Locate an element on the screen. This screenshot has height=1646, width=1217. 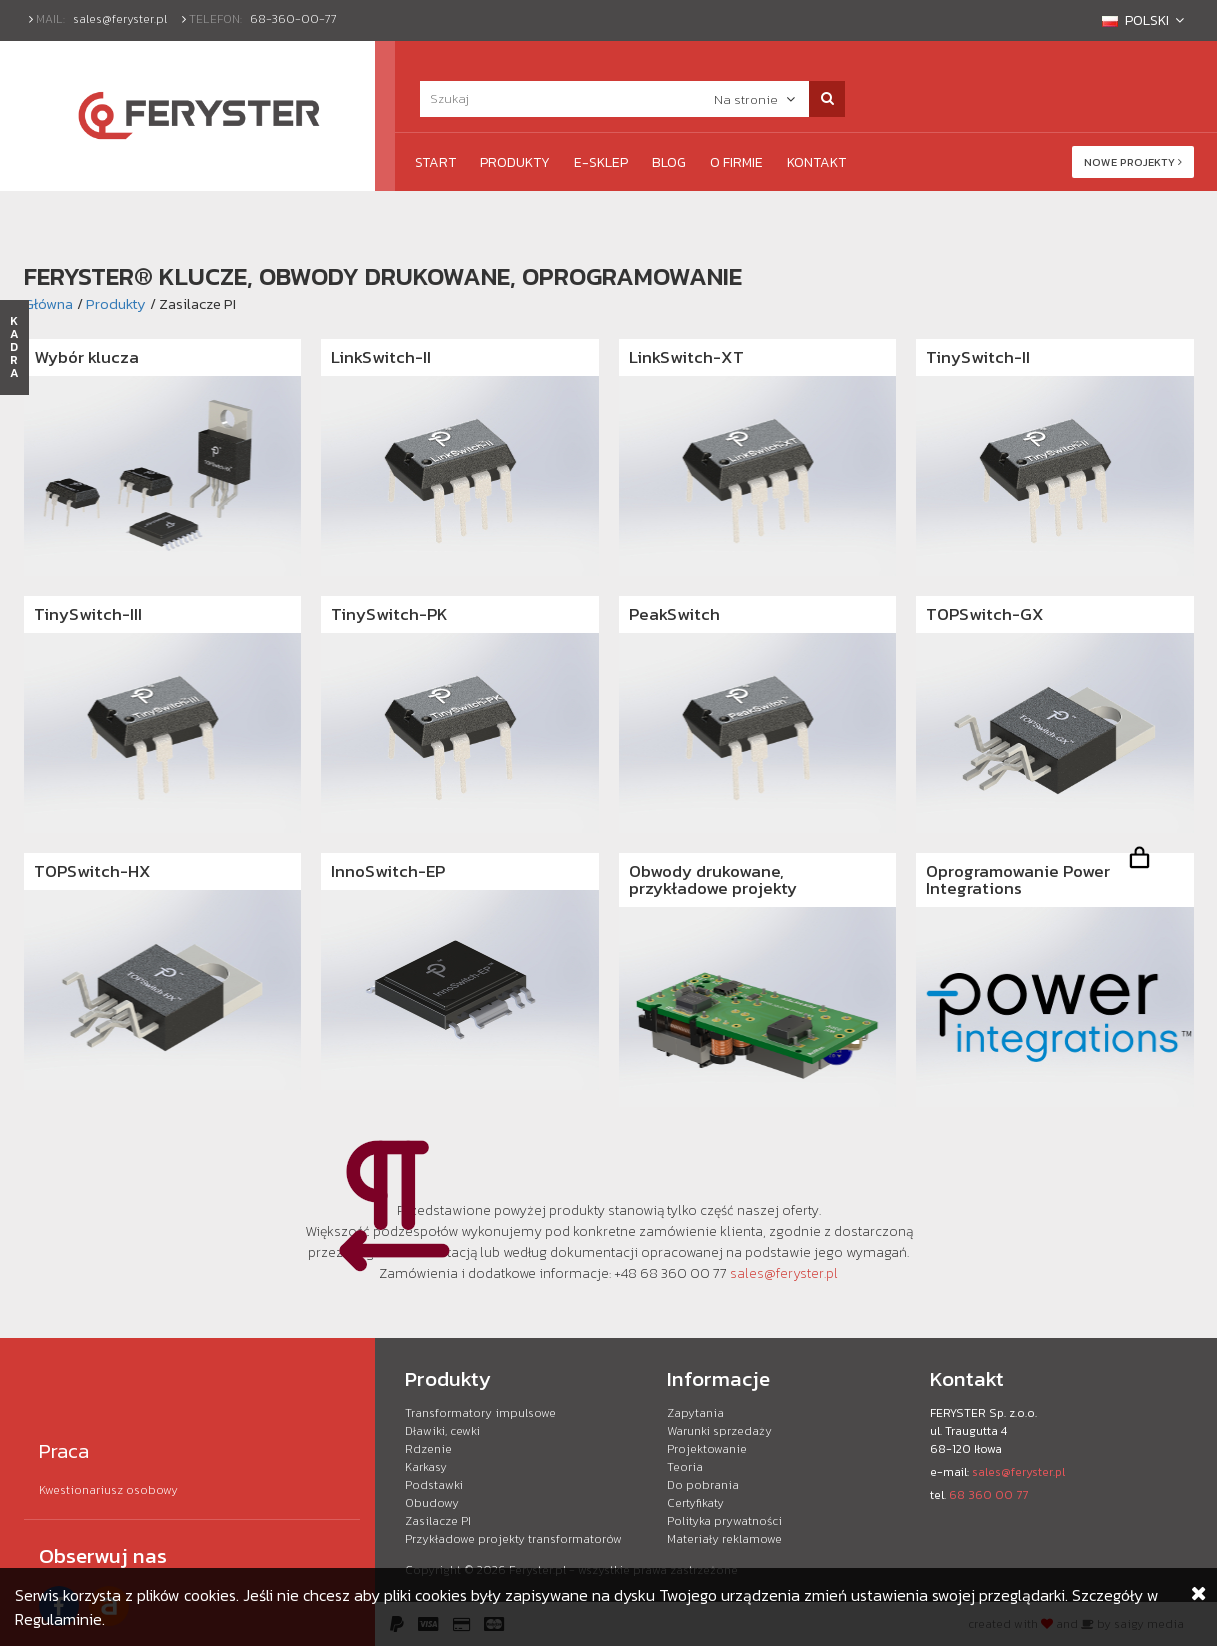
lock or secure this item is located at coordinates (1139, 858).